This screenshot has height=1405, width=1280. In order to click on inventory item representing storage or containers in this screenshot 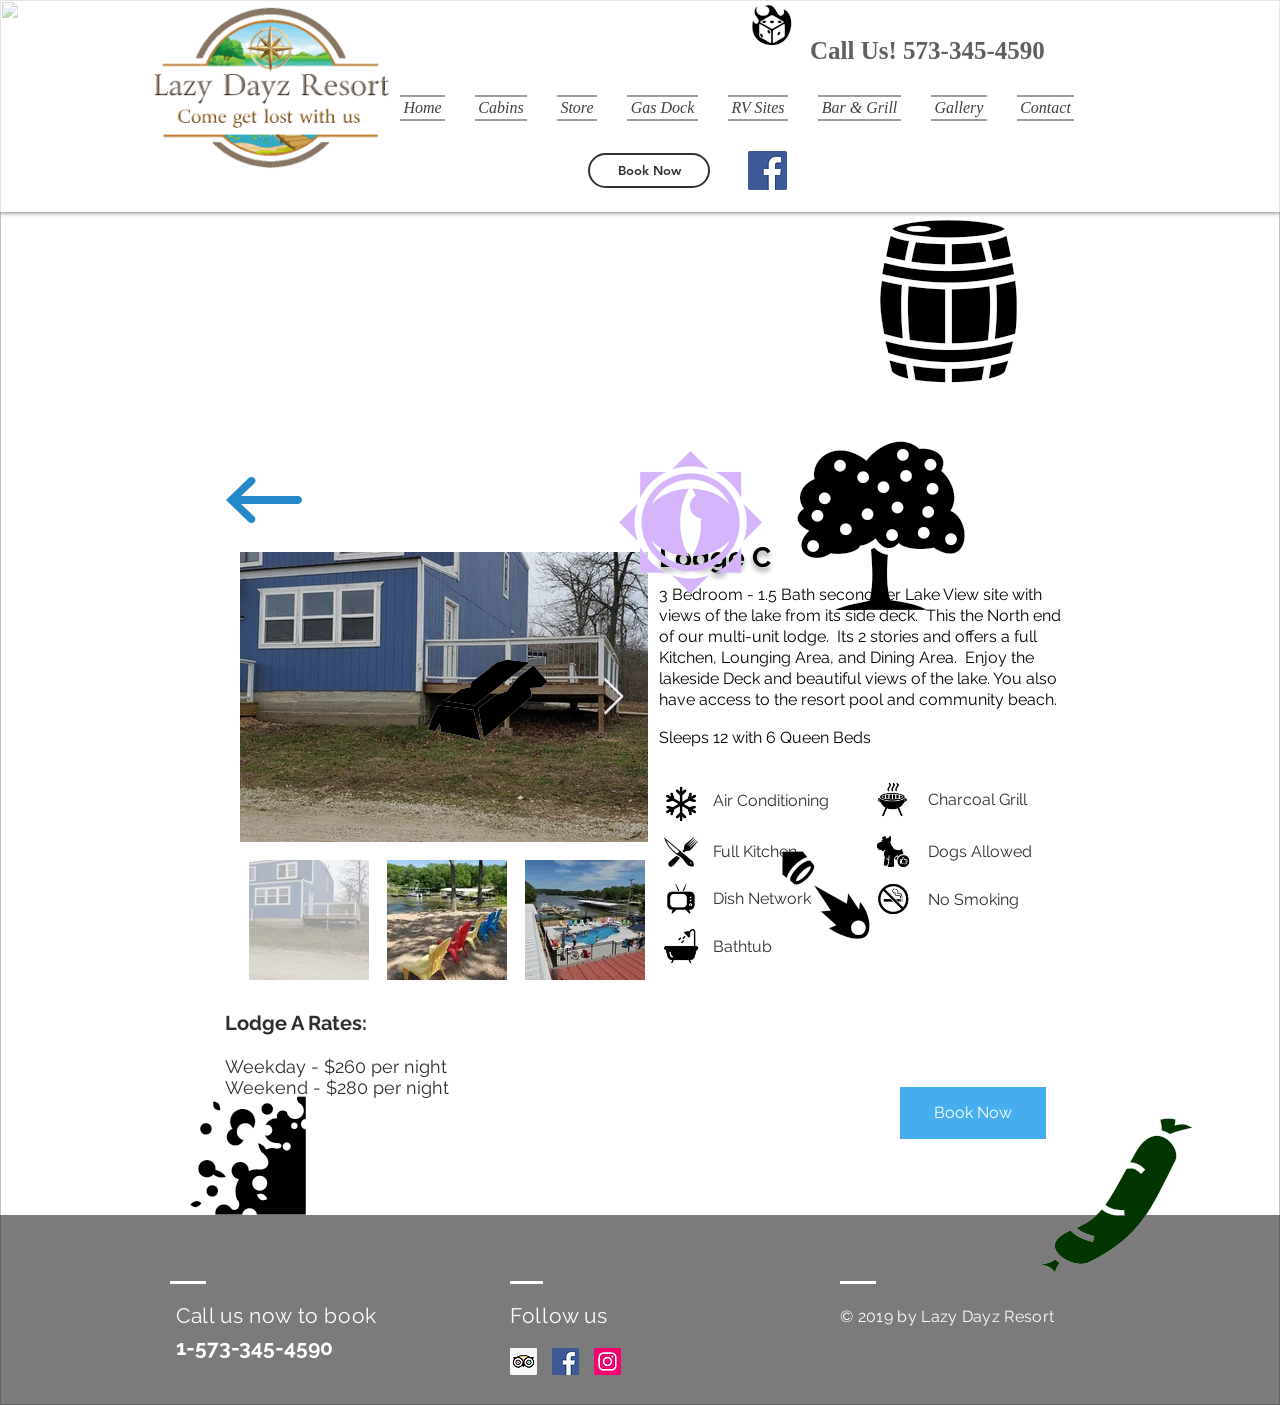, I will do `click(948, 300)`.